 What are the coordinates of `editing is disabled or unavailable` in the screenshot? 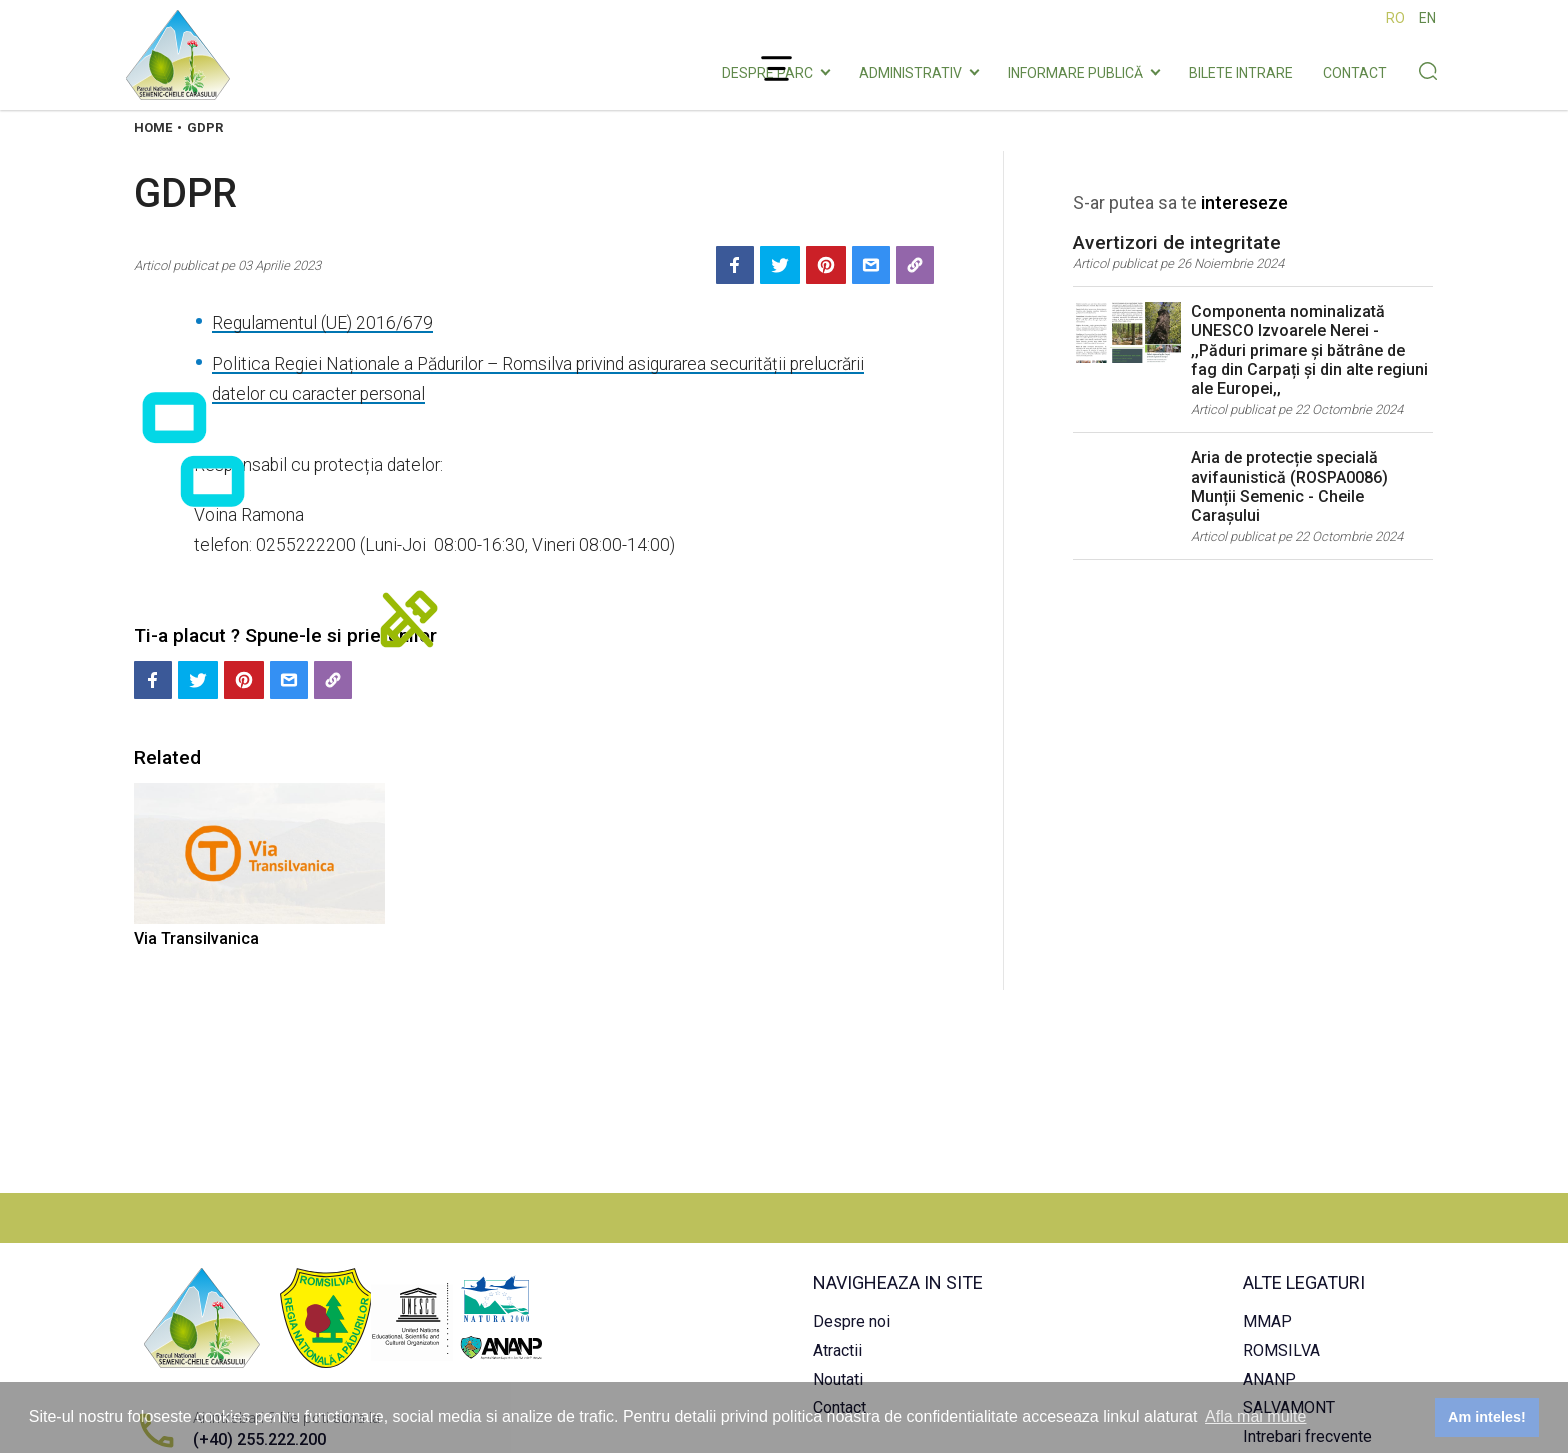 It's located at (408, 620).